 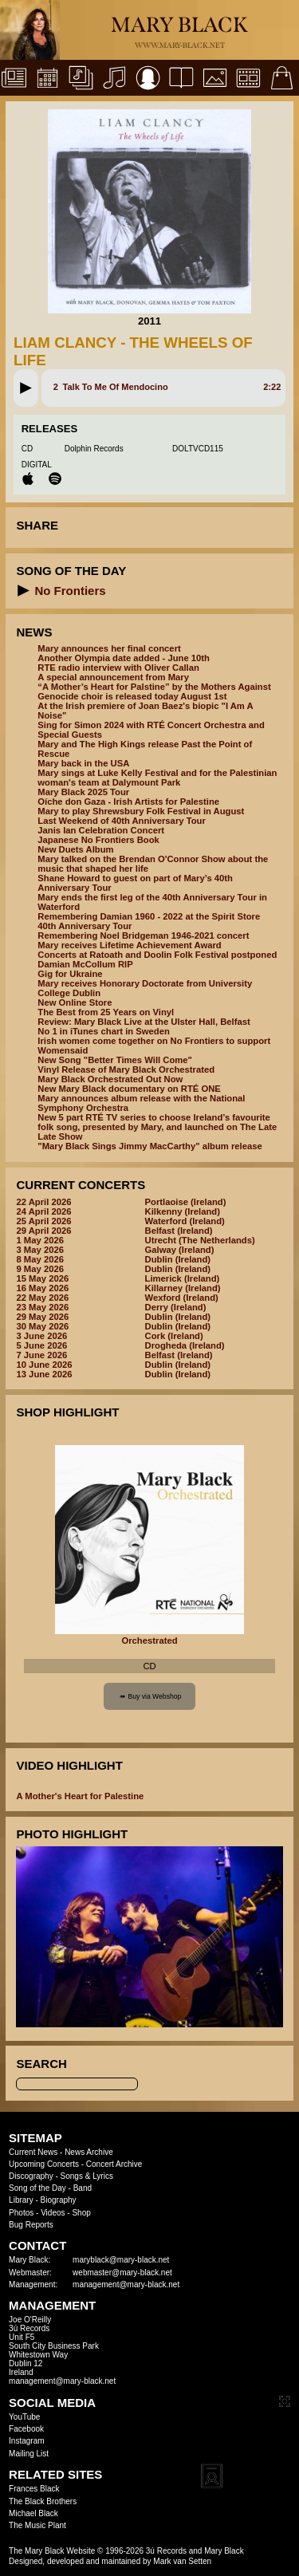 What do you see at coordinates (211, 2476) in the screenshot?
I see `view user profile or identification details` at bounding box center [211, 2476].